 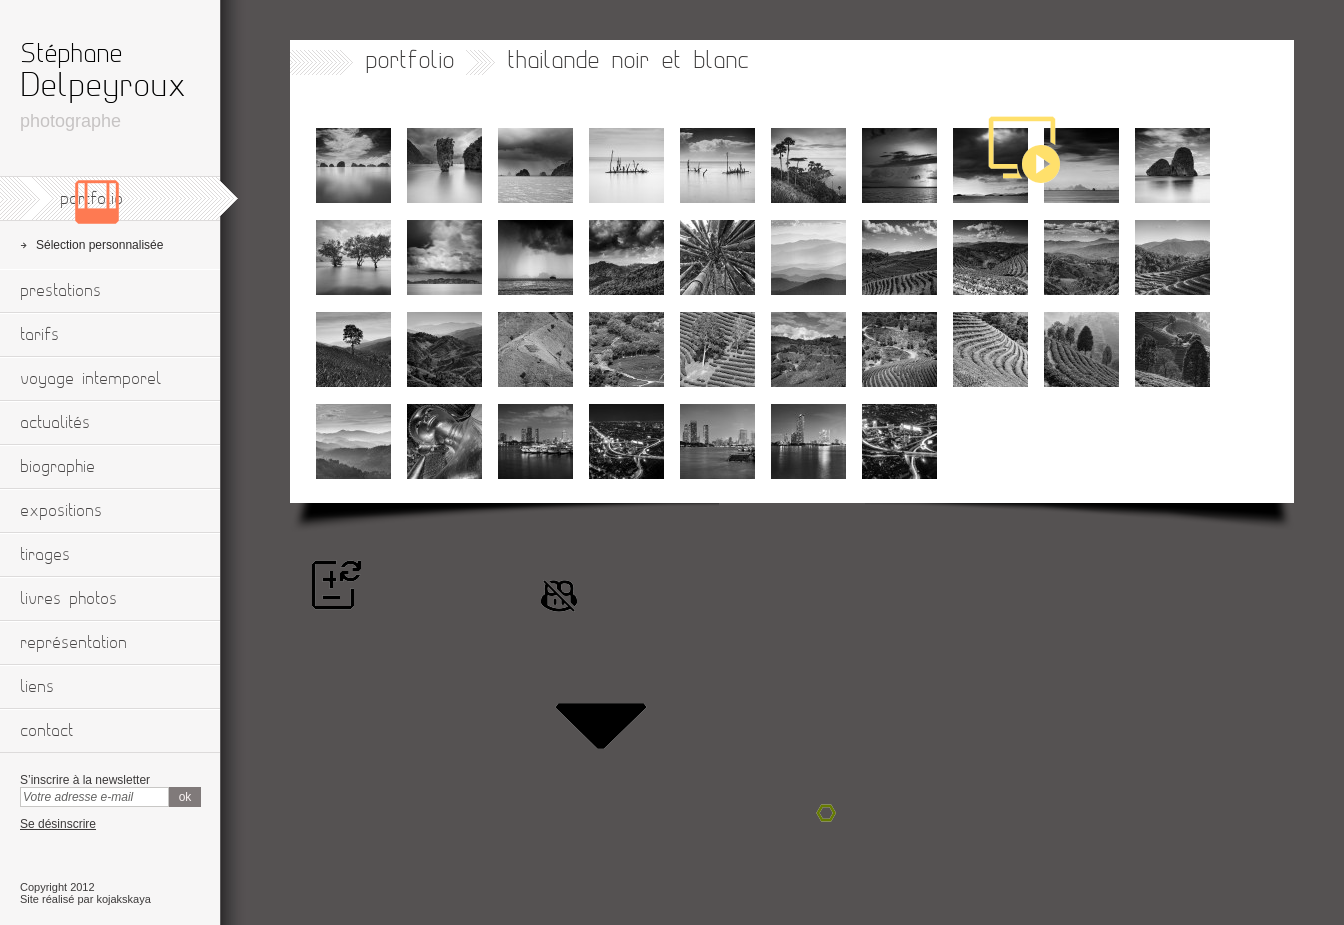 What do you see at coordinates (1022, 145) in the screenshot?
I see `indicates a virtual machine is currently running` at bounding box center [1022, 145].